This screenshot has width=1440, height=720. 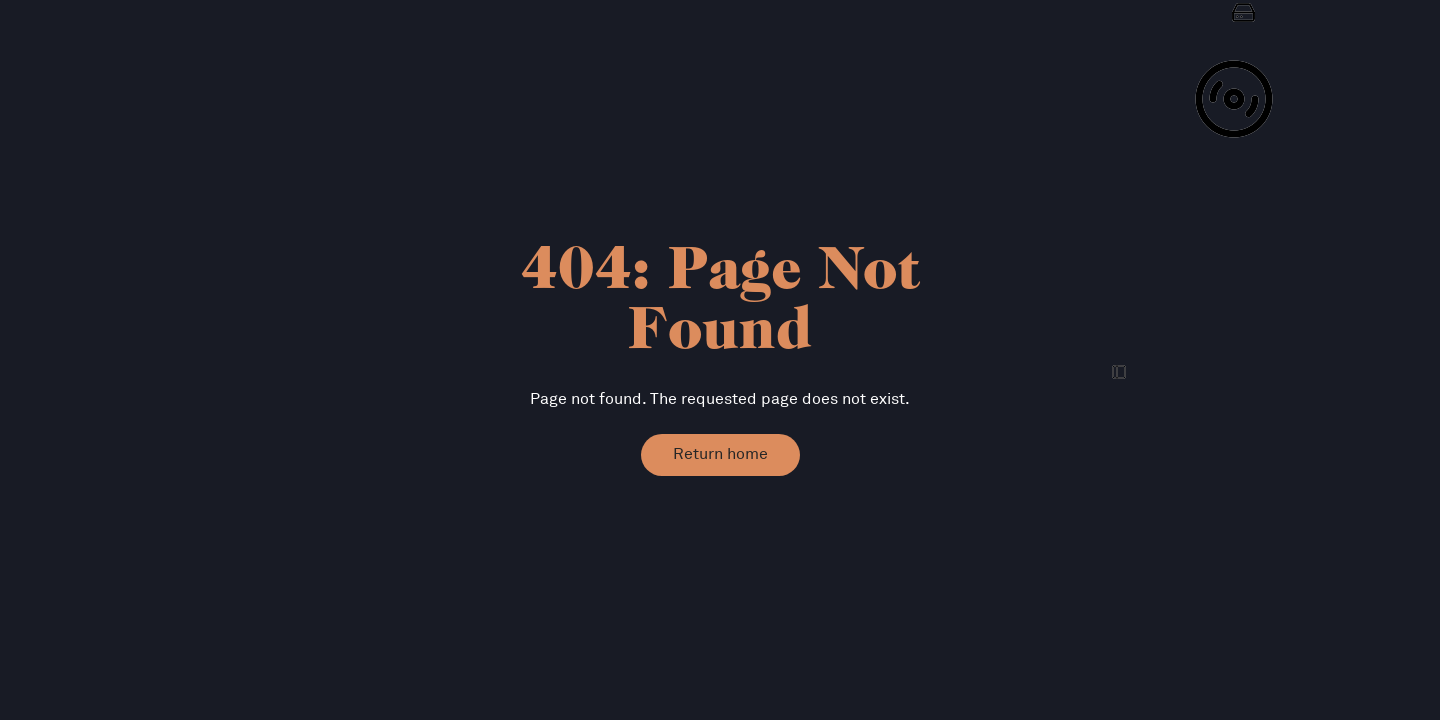 I want to click on access local storage or drive, so click(x=1243, y=12).